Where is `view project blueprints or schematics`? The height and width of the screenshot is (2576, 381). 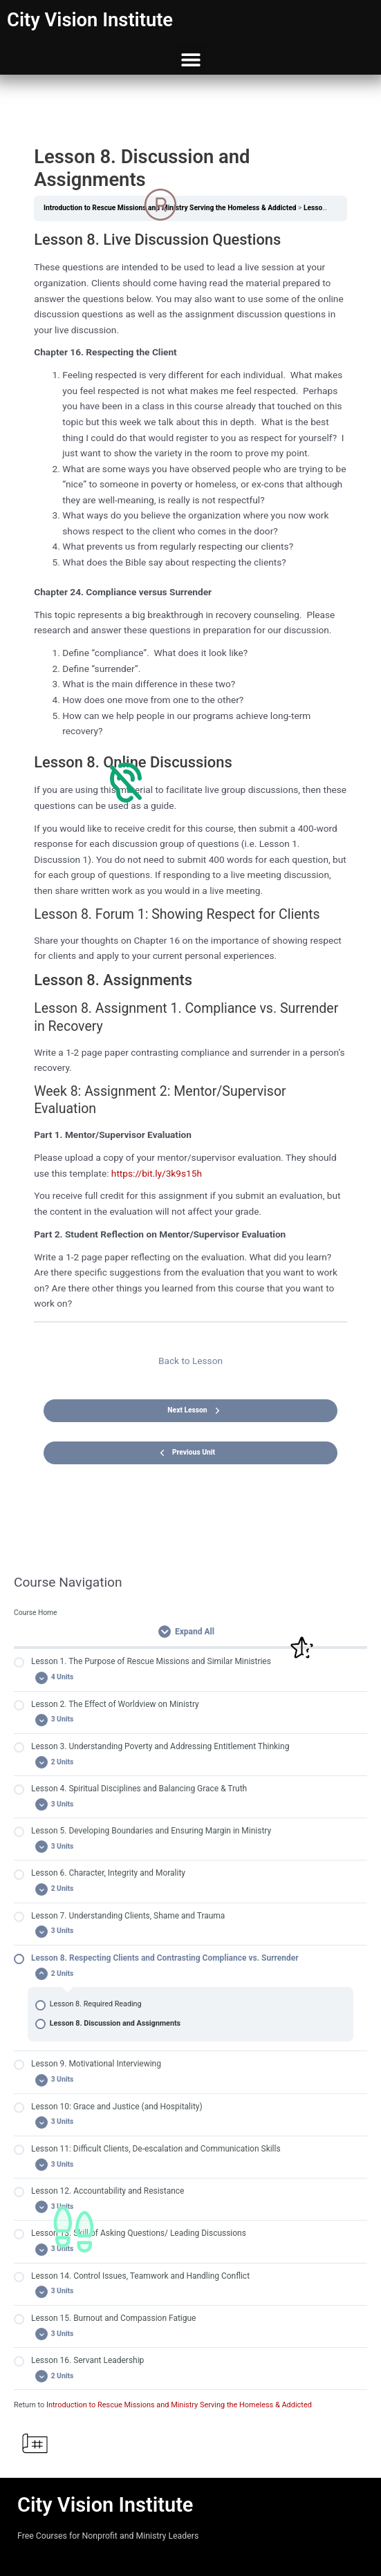 view project blueprints or schematics is located at coordinates (35, 2444).